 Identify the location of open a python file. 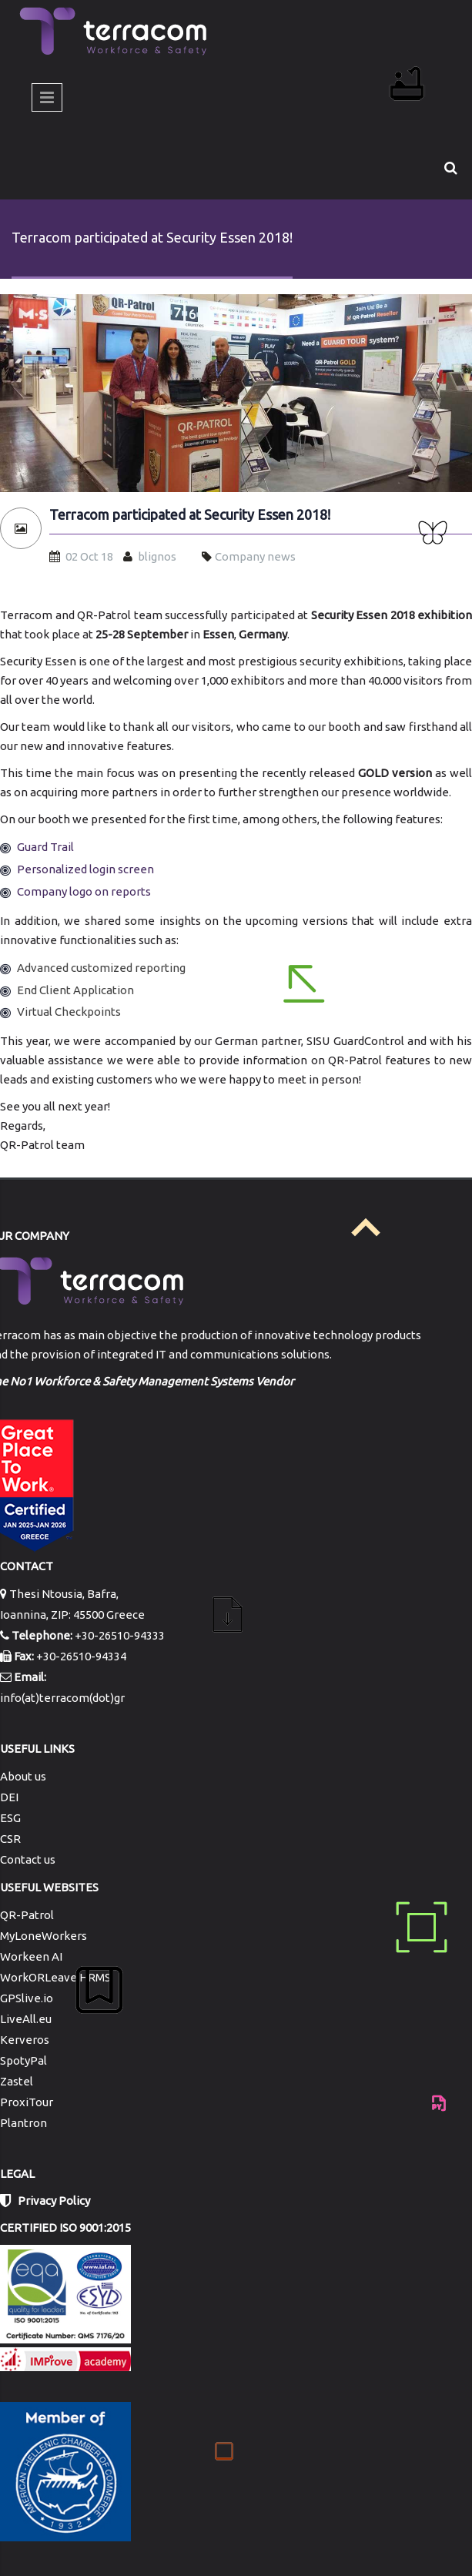
(439, 2103).